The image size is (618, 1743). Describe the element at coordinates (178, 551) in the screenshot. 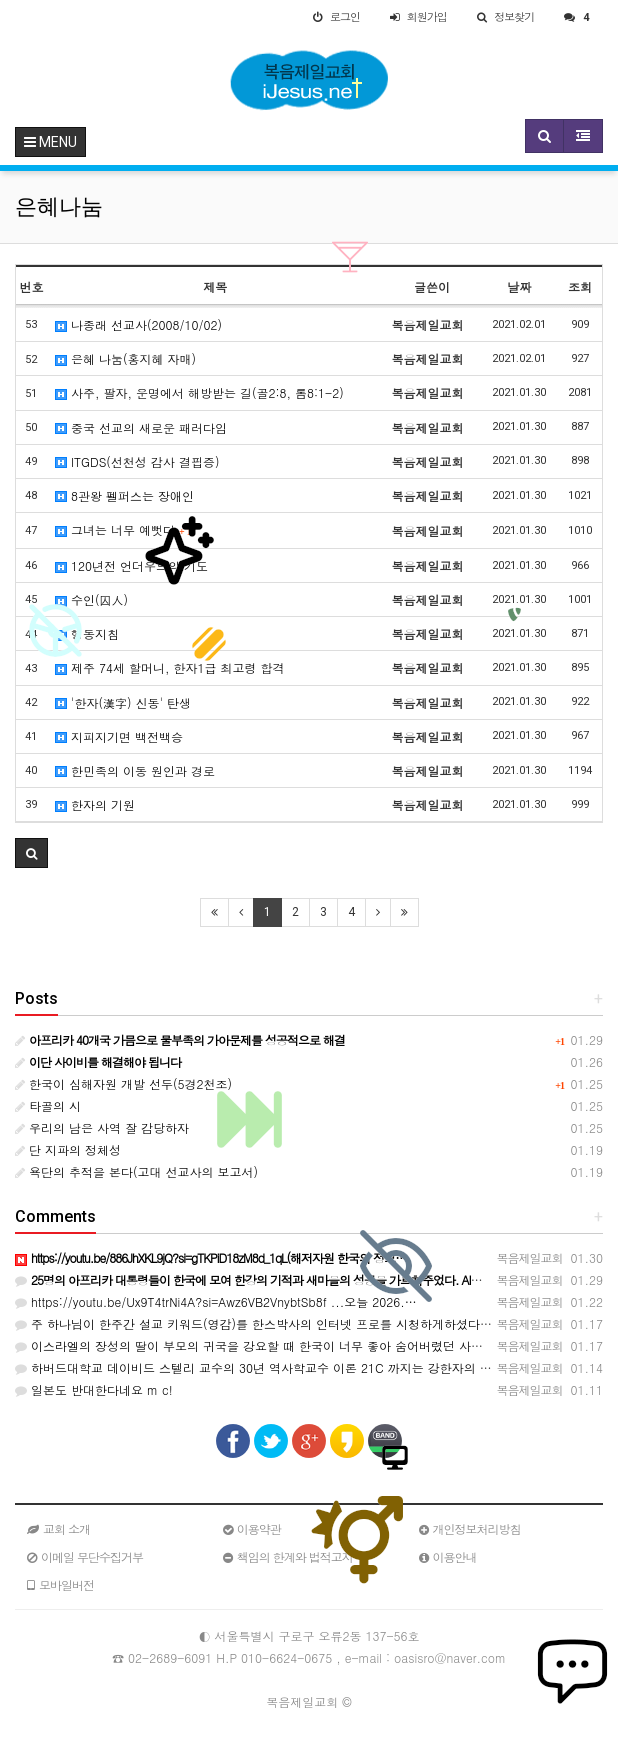

I see `indicates new or AI-generated content` at that location.